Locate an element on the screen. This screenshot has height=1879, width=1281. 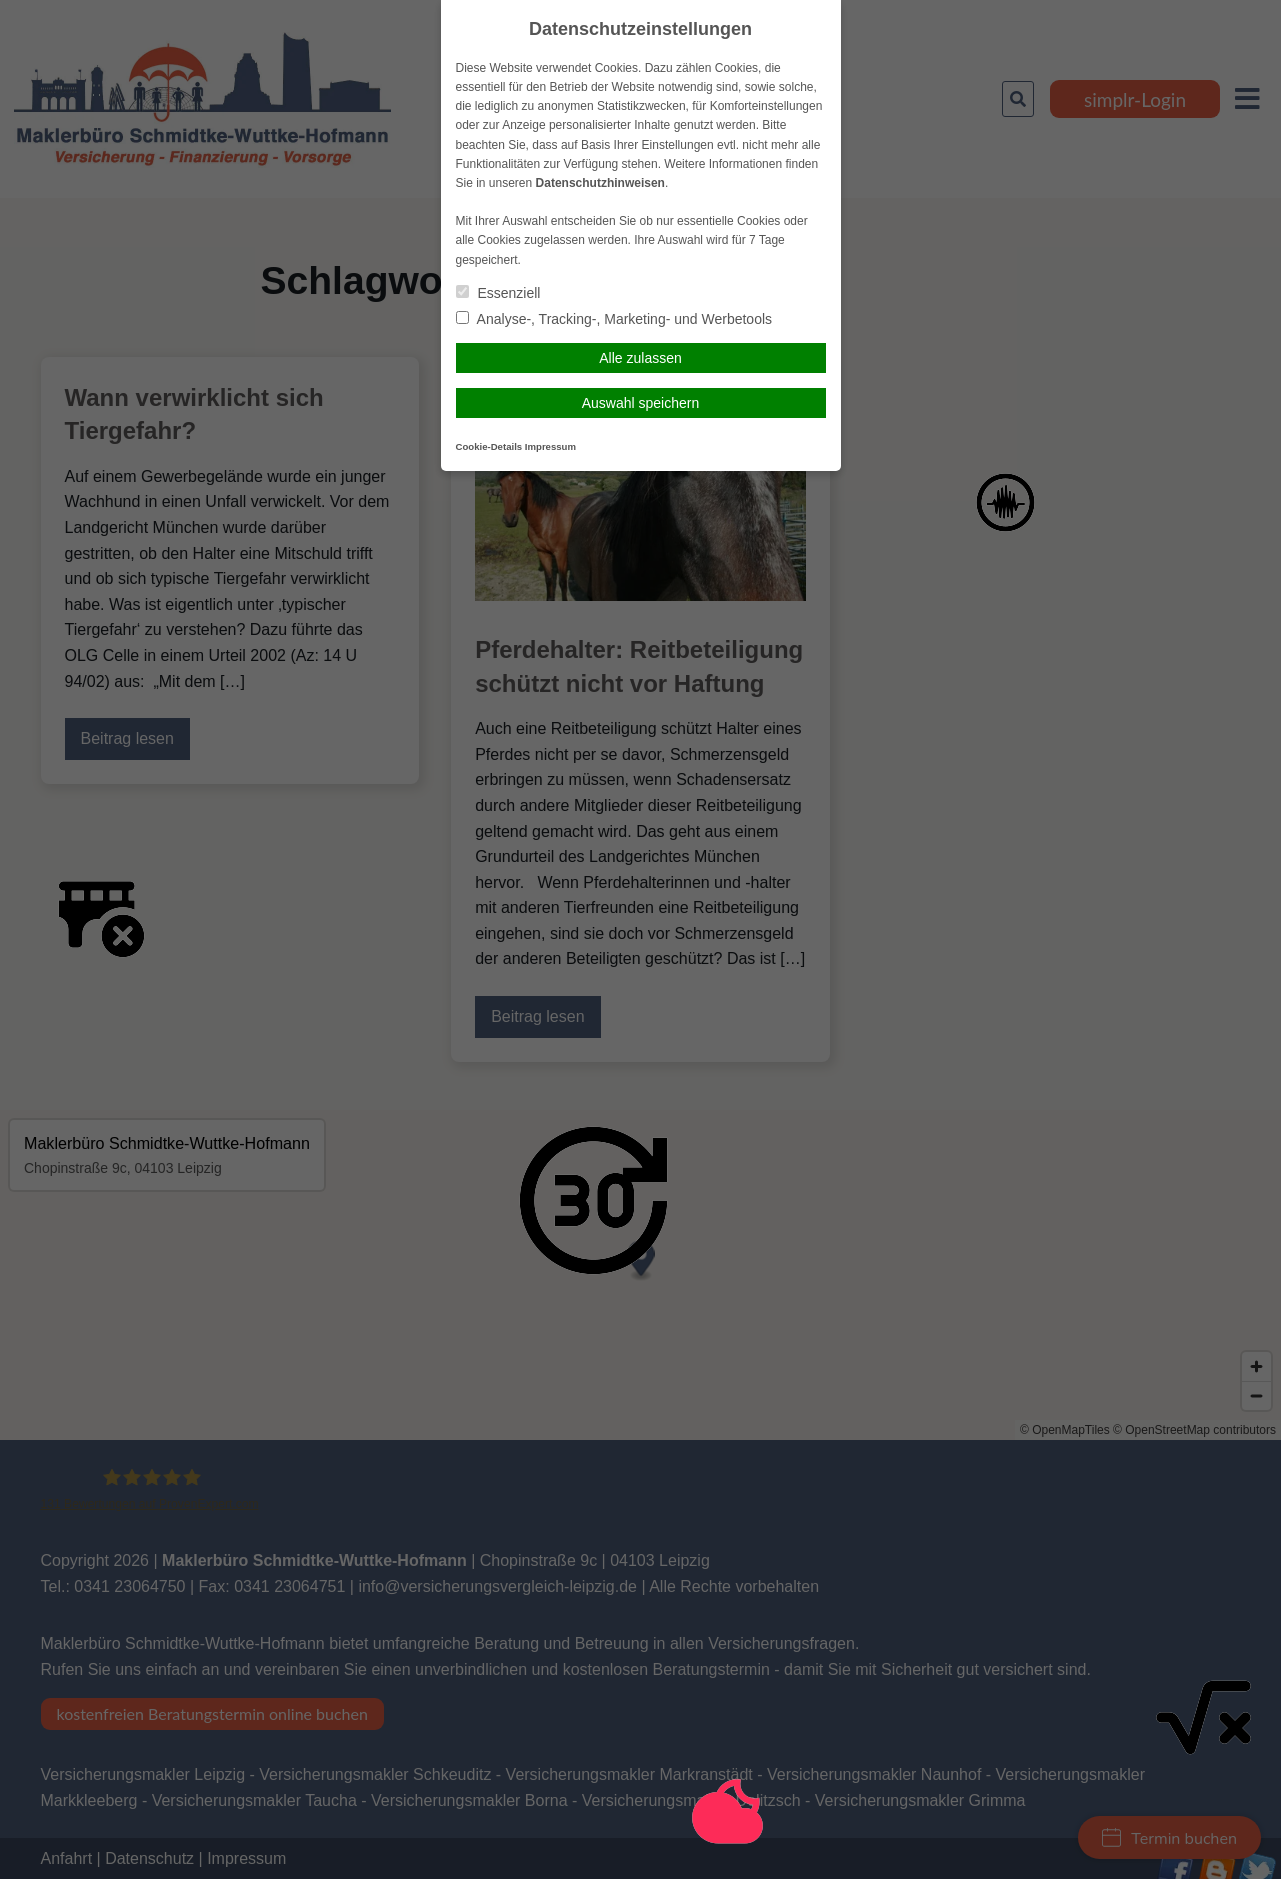
access mathematical functions or calculator is located at coordinates (1203, 1717).